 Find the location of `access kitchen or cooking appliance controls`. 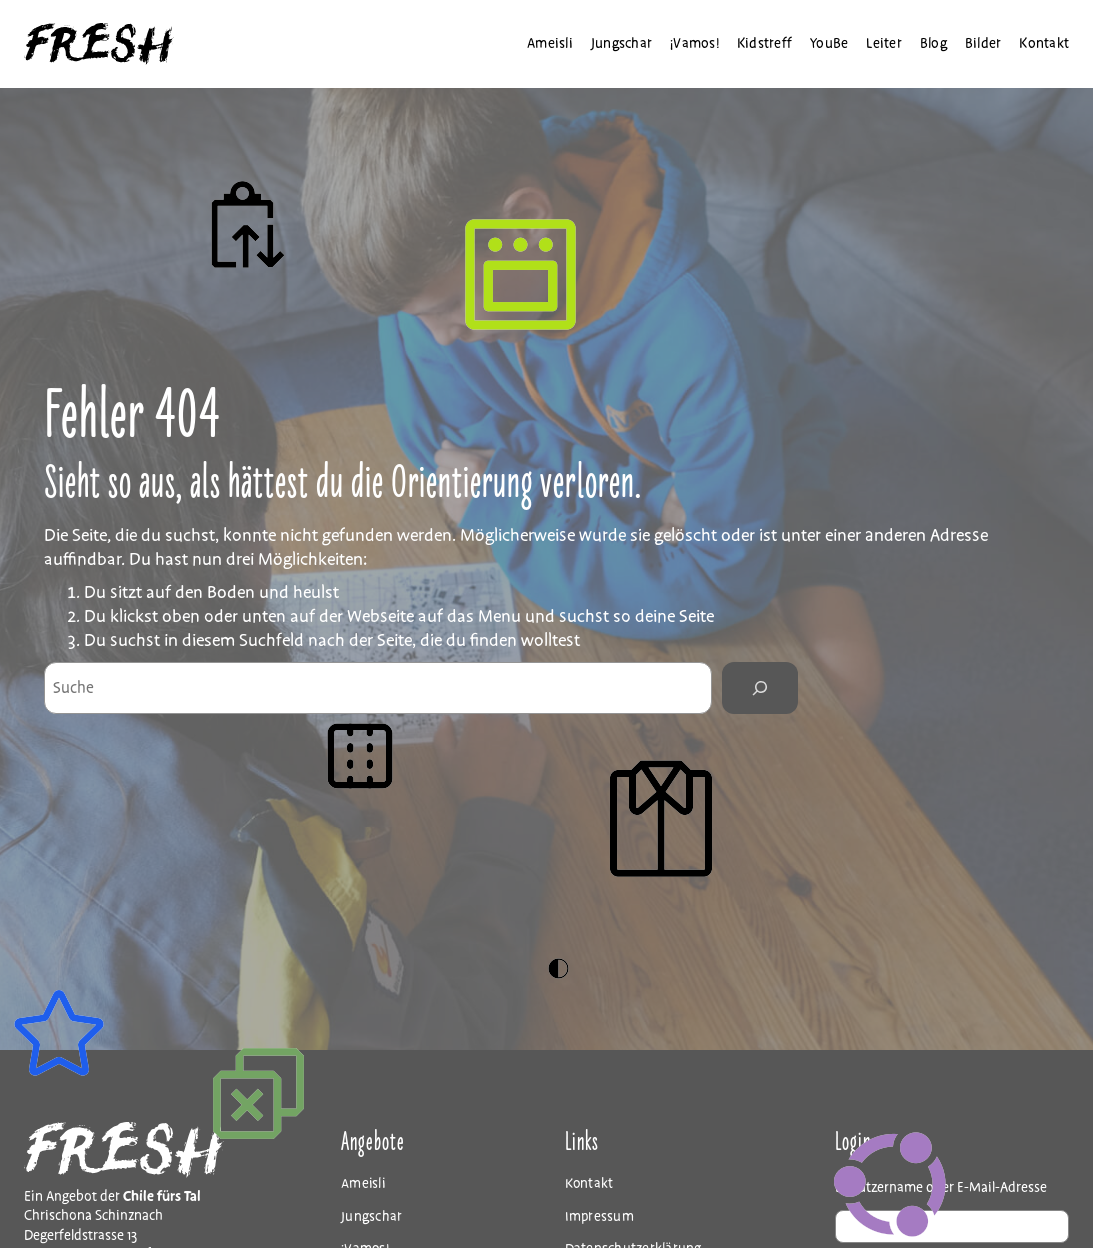

access kitchen or cooking appliance controls is located at coordinates (520, 274).